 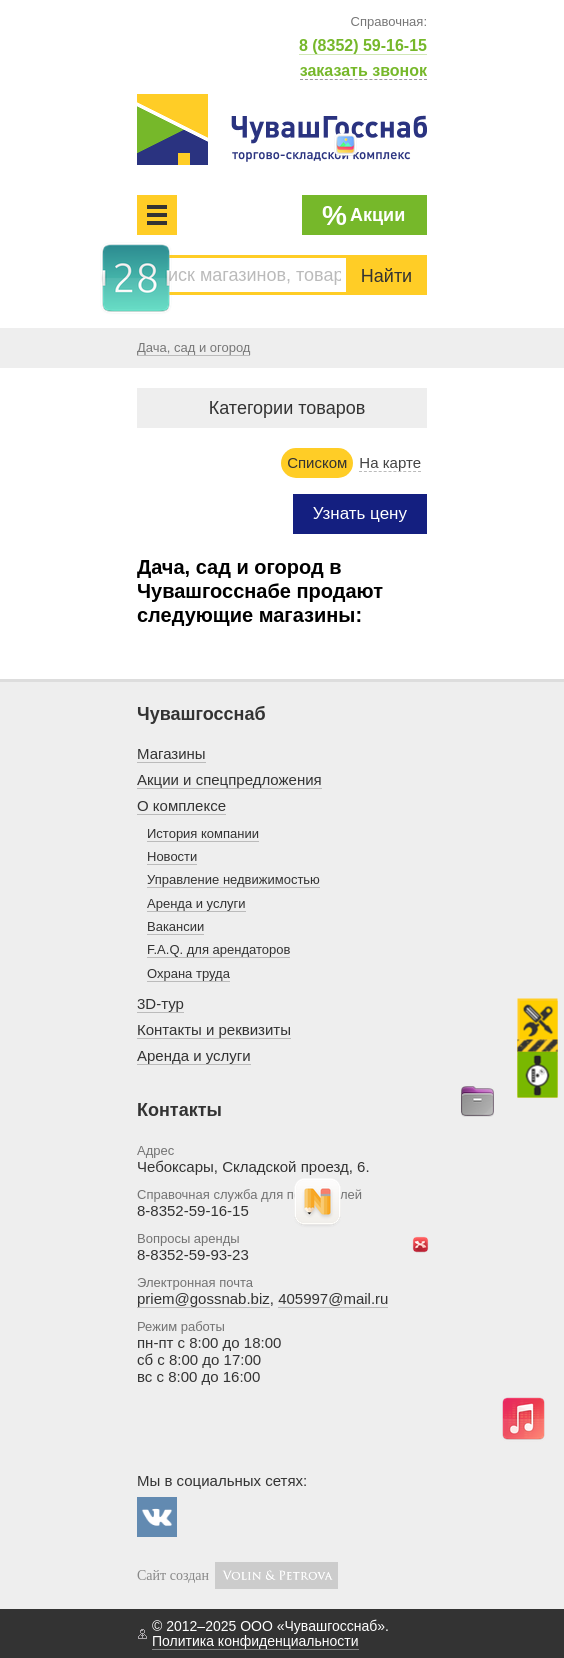 What do you see at coordinates (317, 1201) in the screenshot?
I see `open the Notable note-taking app` at bounding box center [317, 1201].